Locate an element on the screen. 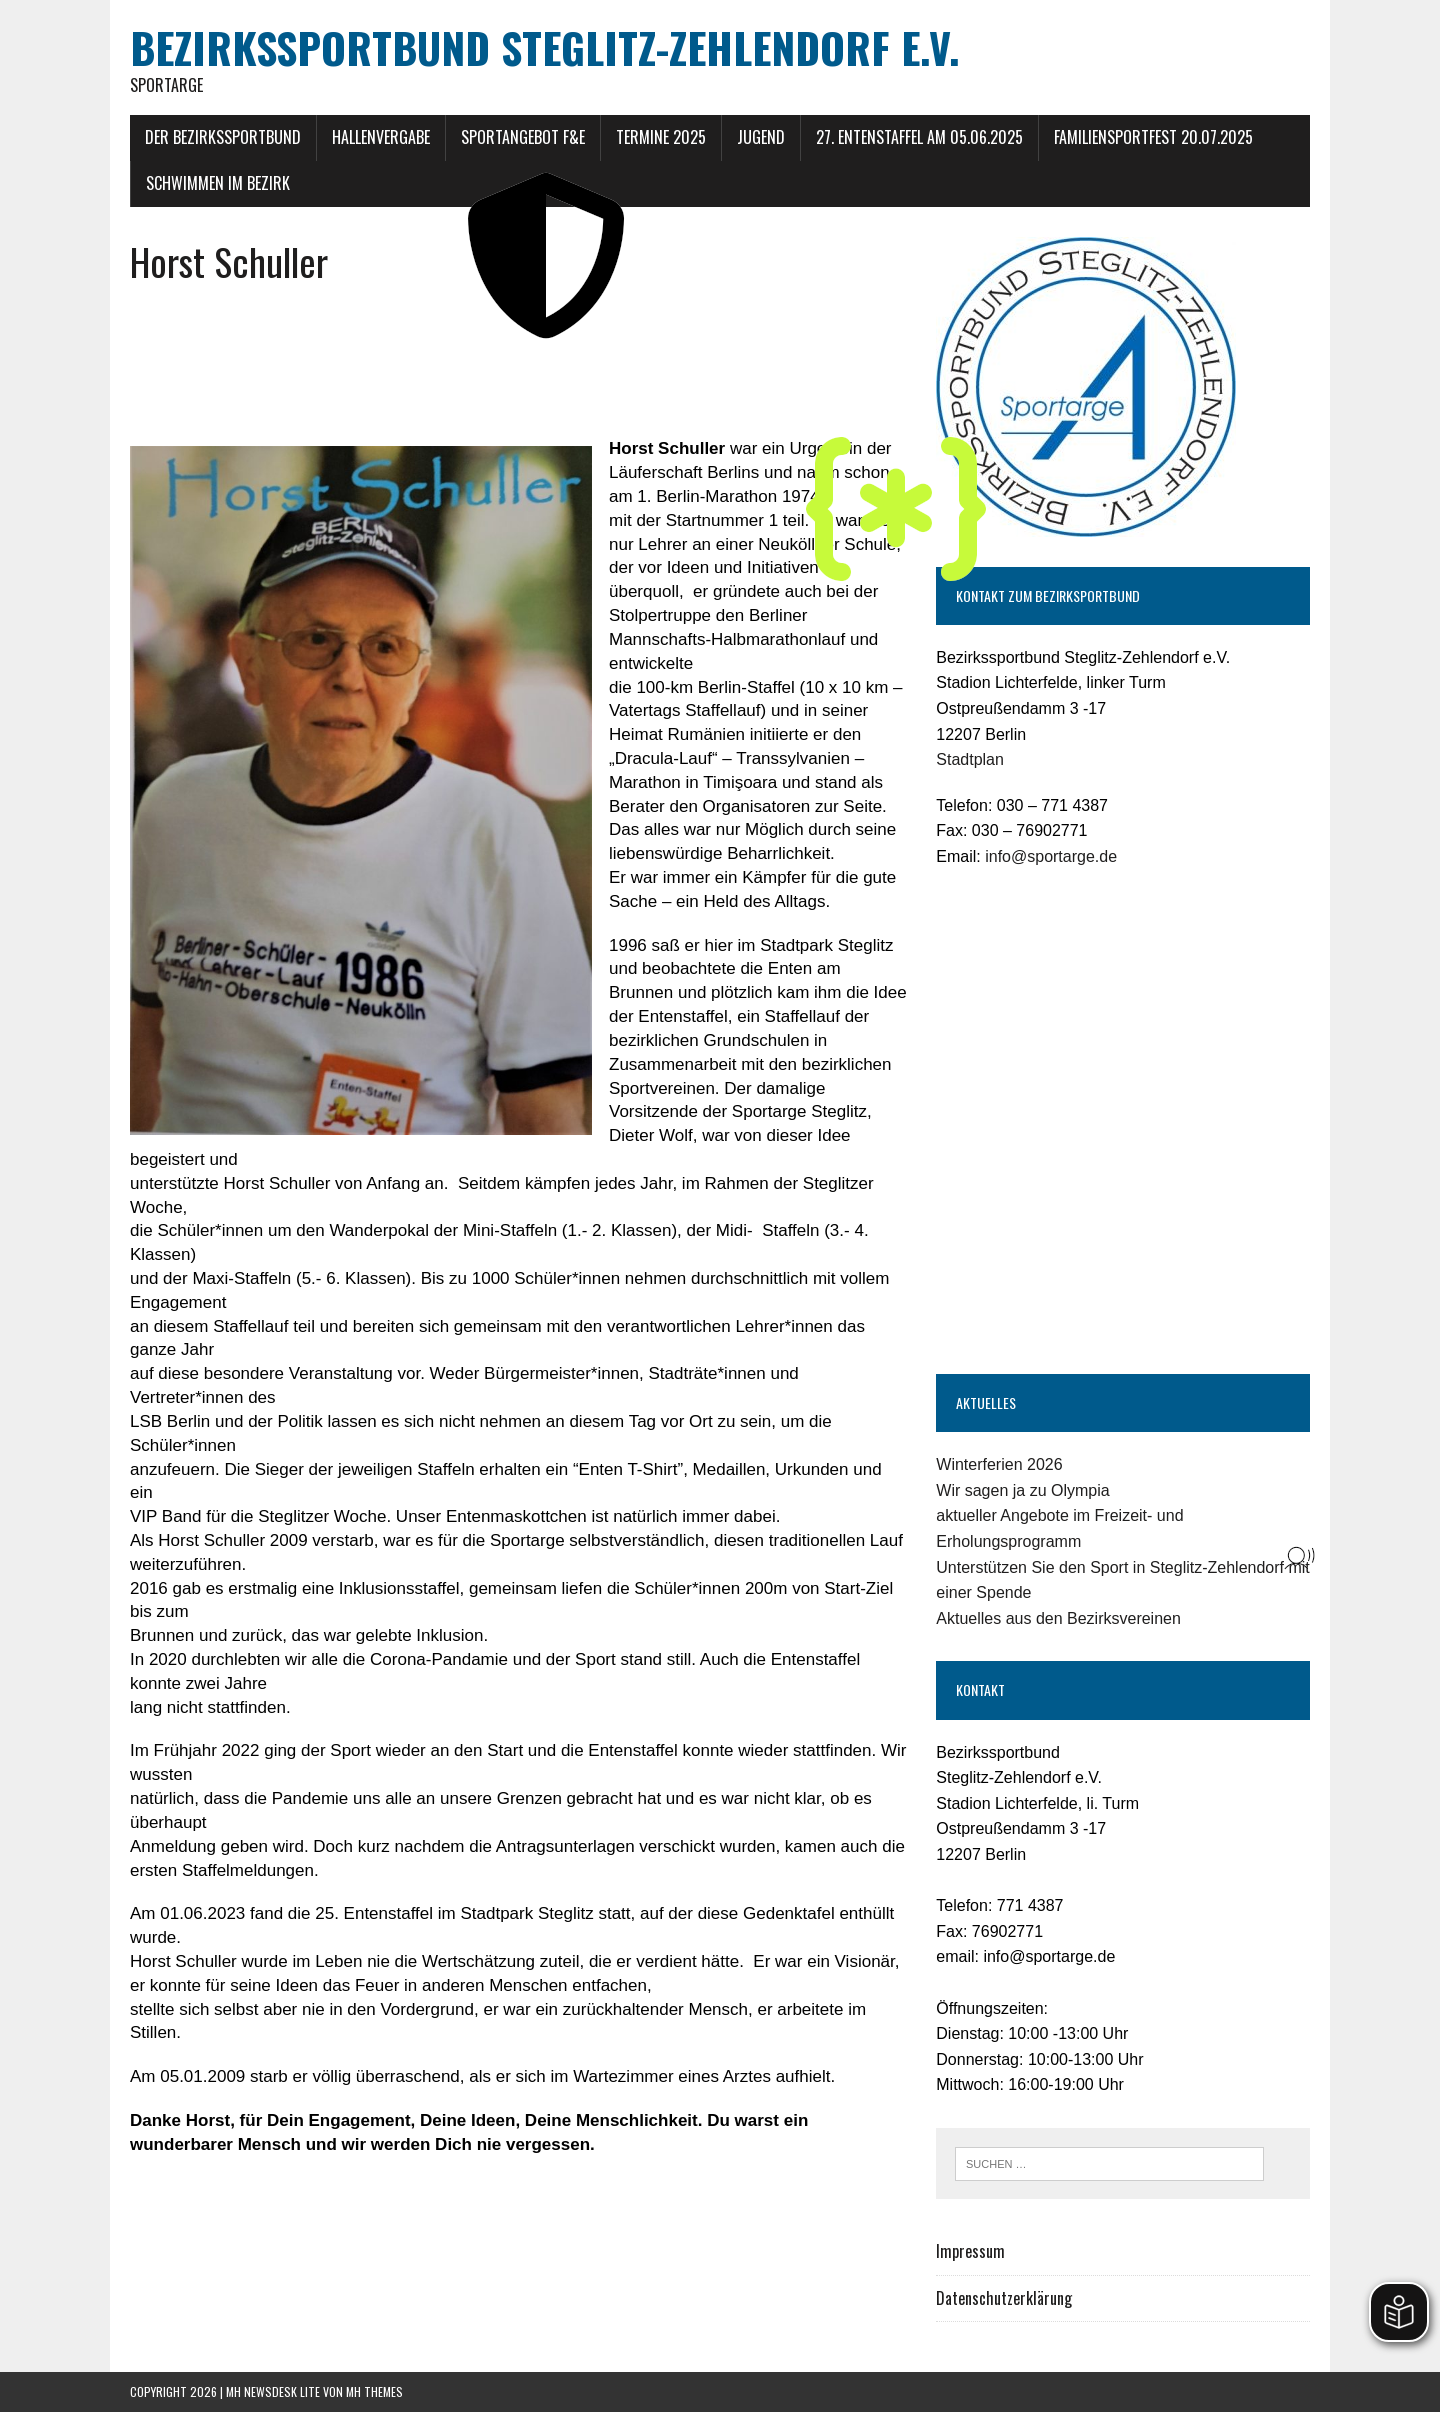 The height and width of the screenshot is (2412, 1440). user is currently speaking or broadcasting audio is located at coordinates (1299, 1558).